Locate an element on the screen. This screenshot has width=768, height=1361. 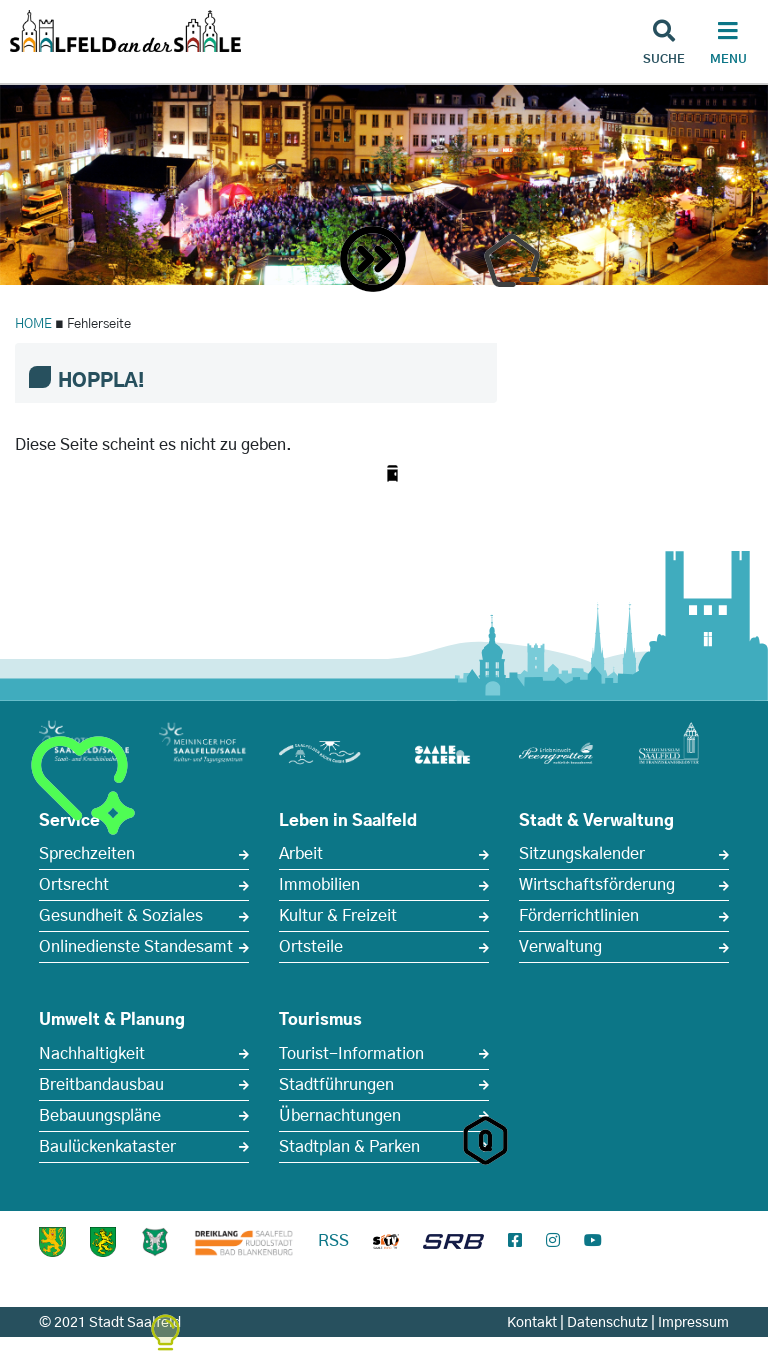
remove a selected shape is located at coordinates (512, 262).